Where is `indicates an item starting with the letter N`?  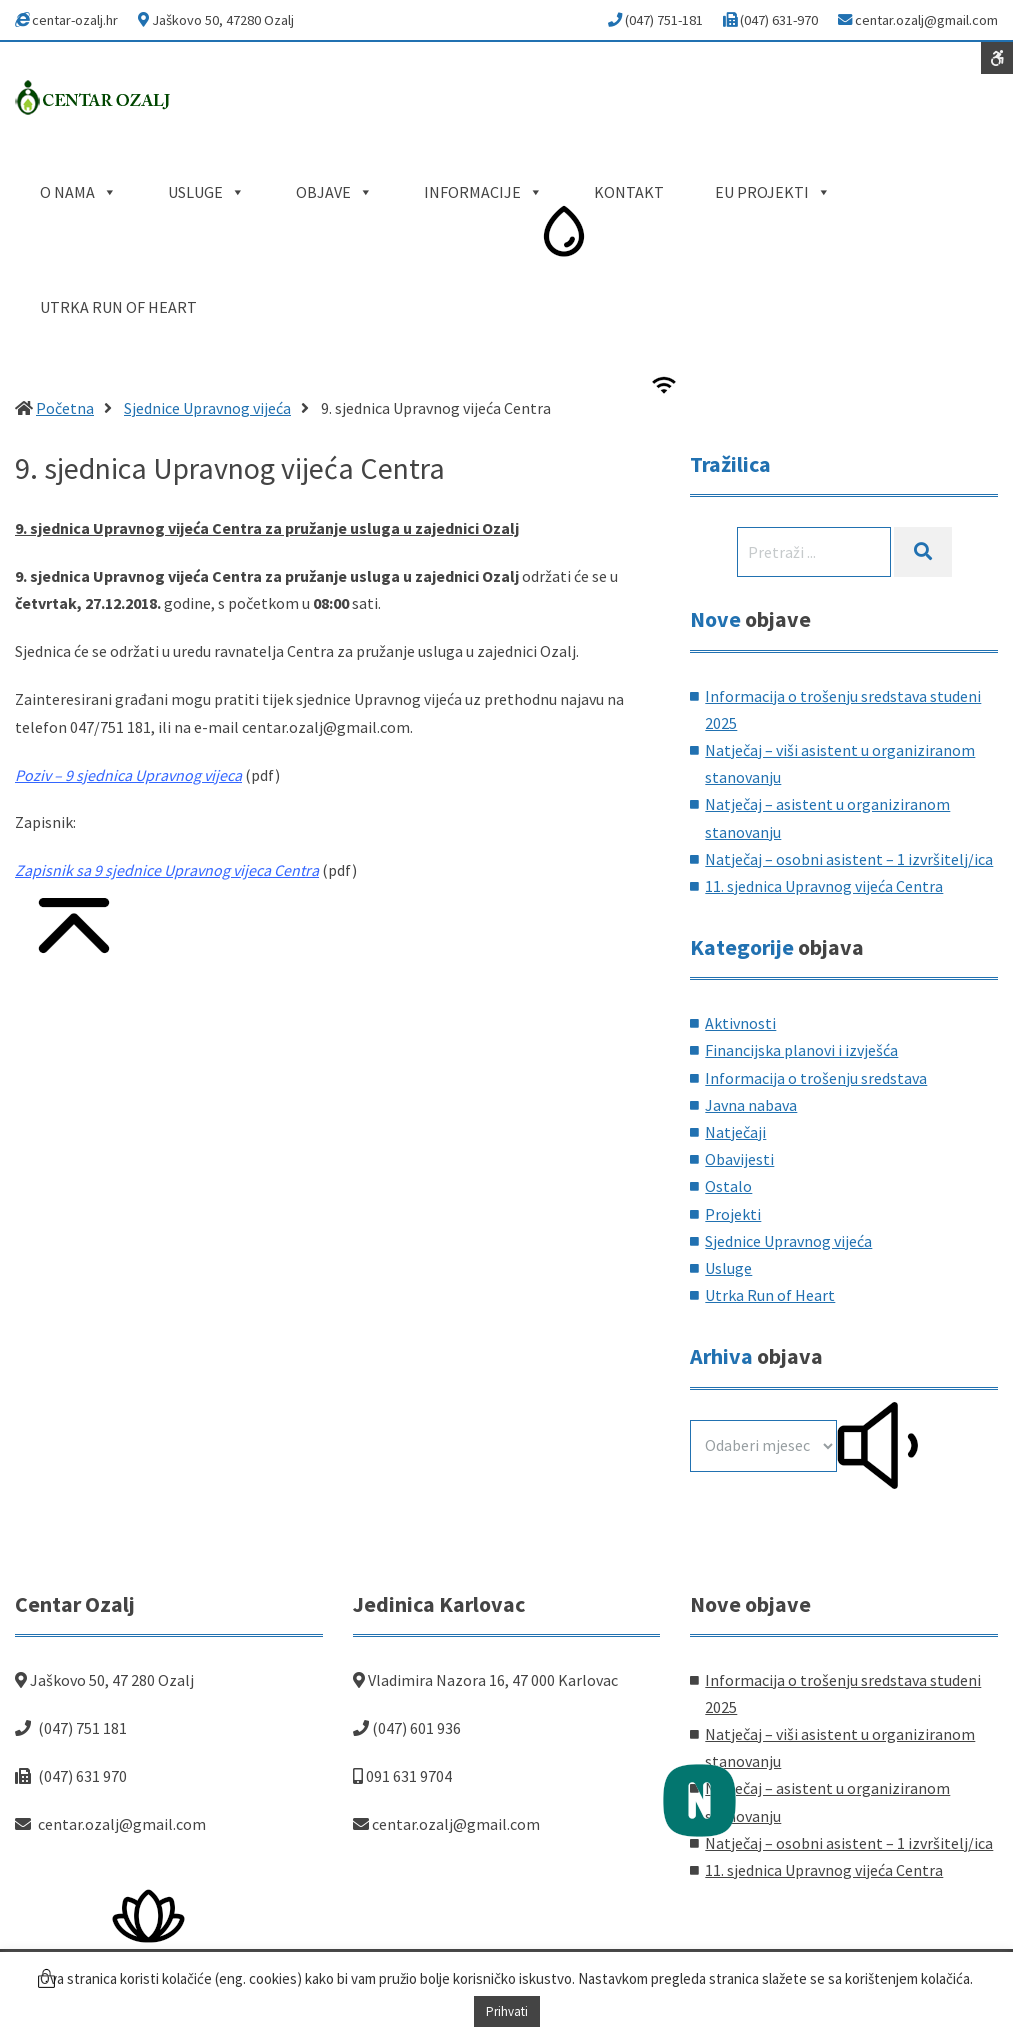
indicates an item starting with the letter N is located at coordinates (699, 1800).